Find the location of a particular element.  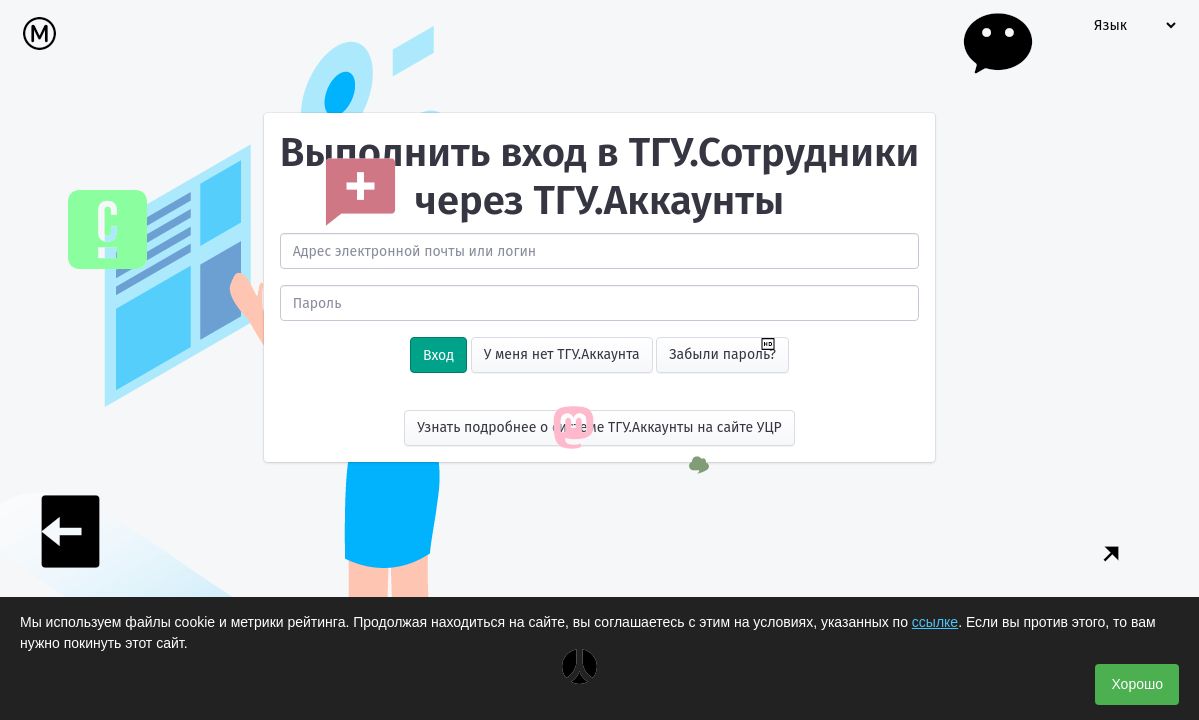

open link in new tab or window is located at coordinates (1111, 554).